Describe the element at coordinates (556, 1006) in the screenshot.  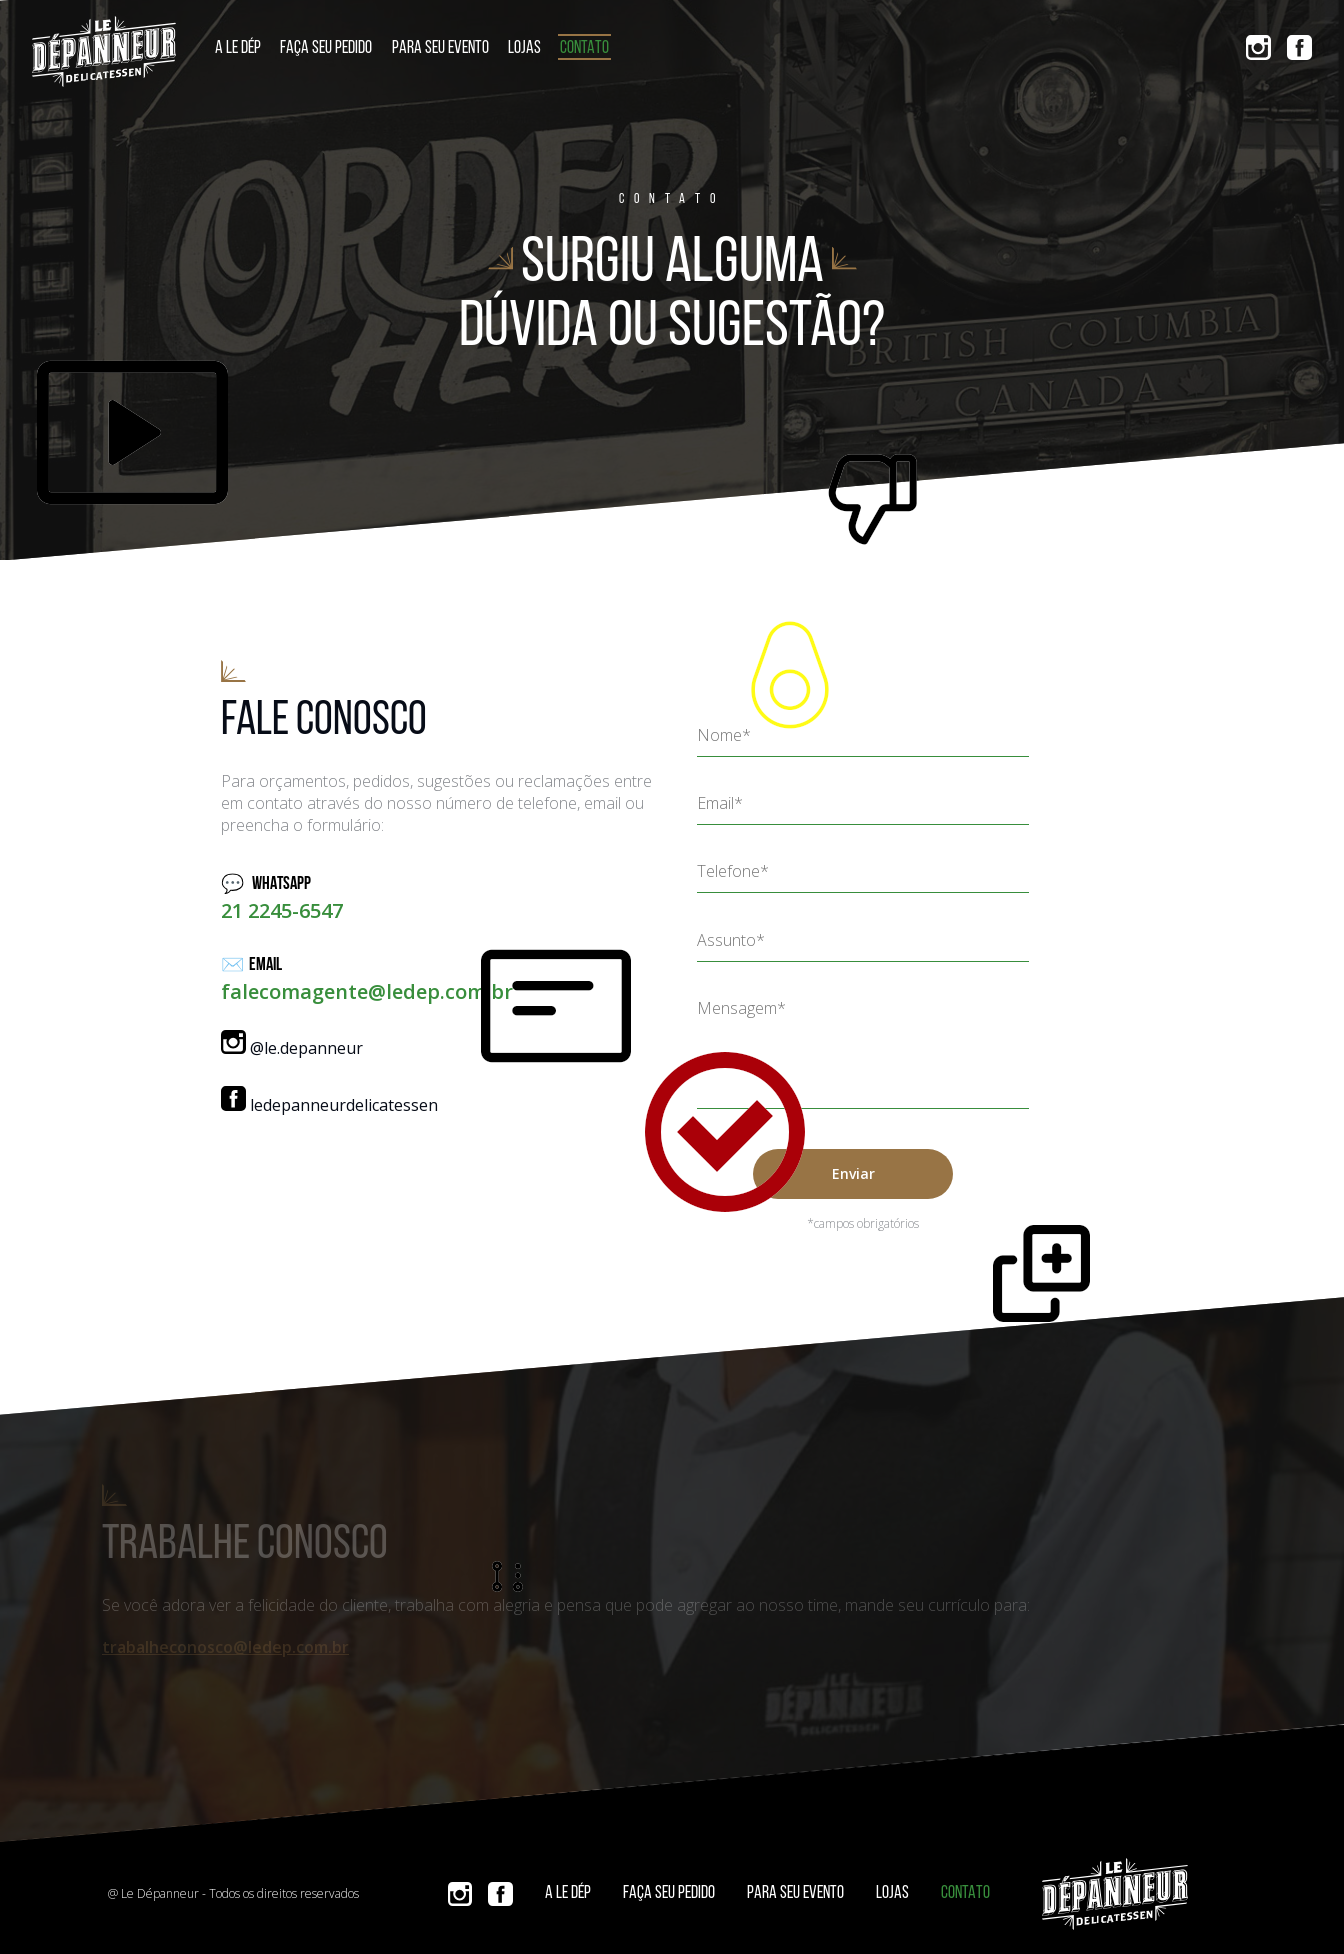
I see `view or create a note` at that location.